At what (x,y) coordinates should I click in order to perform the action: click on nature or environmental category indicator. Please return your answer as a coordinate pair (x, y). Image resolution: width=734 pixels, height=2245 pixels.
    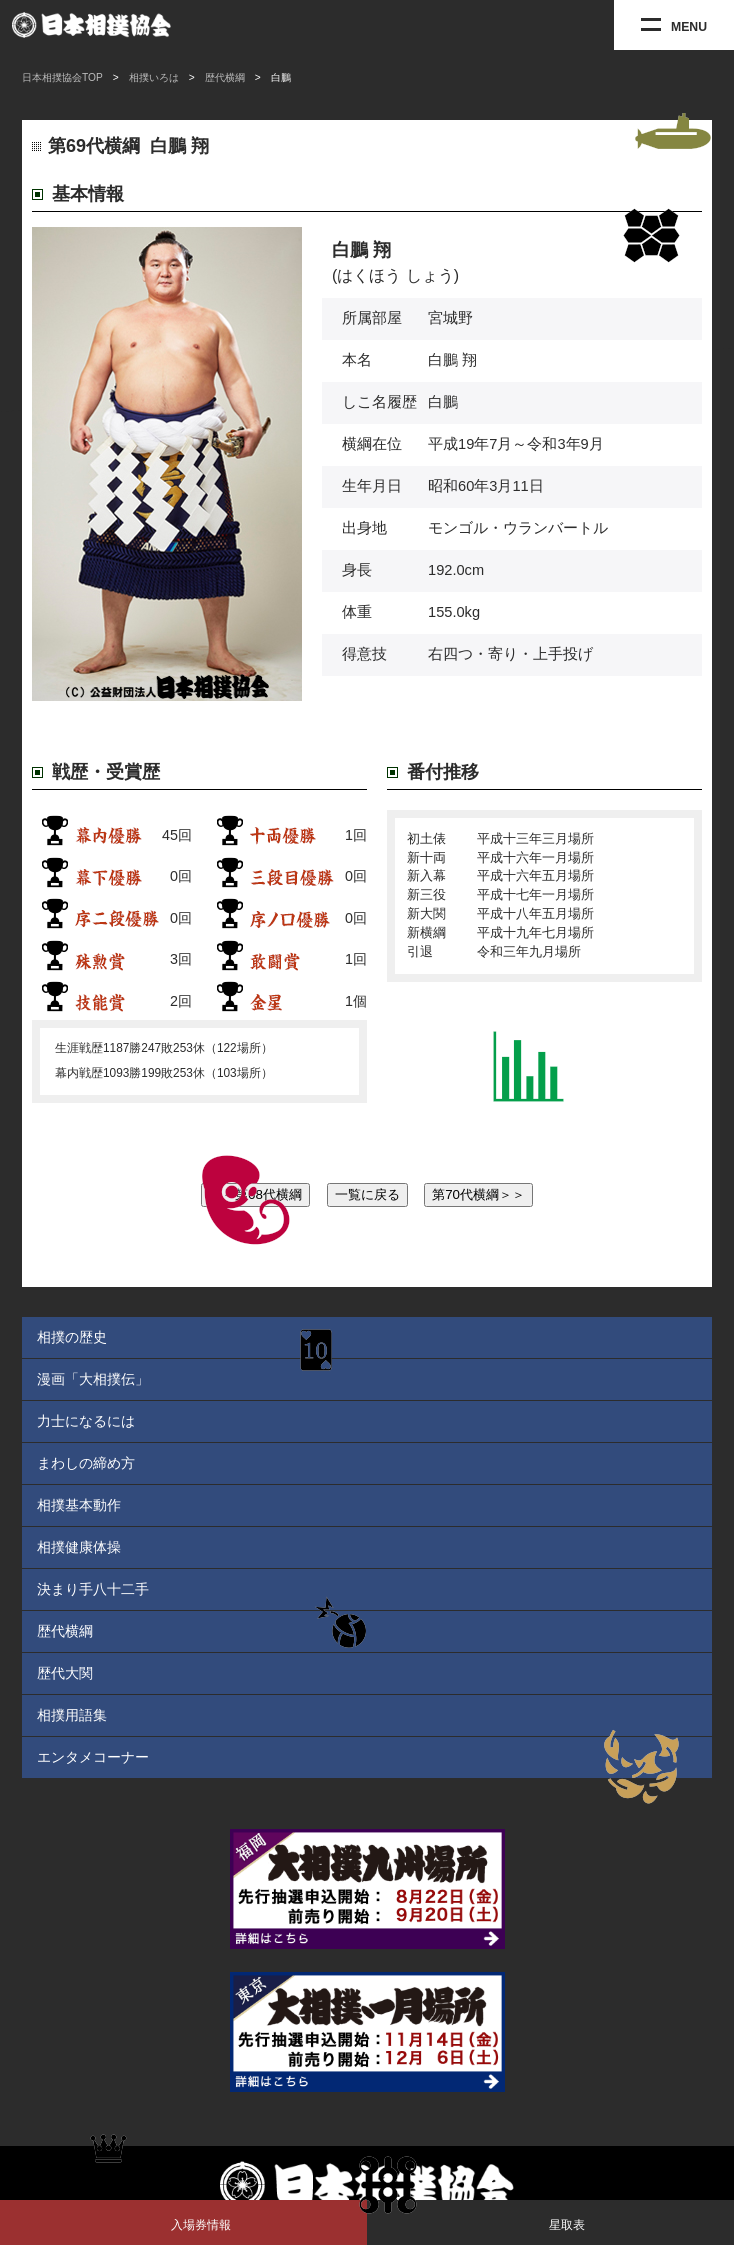
    Looking at the image, I should click on (641, 1766).